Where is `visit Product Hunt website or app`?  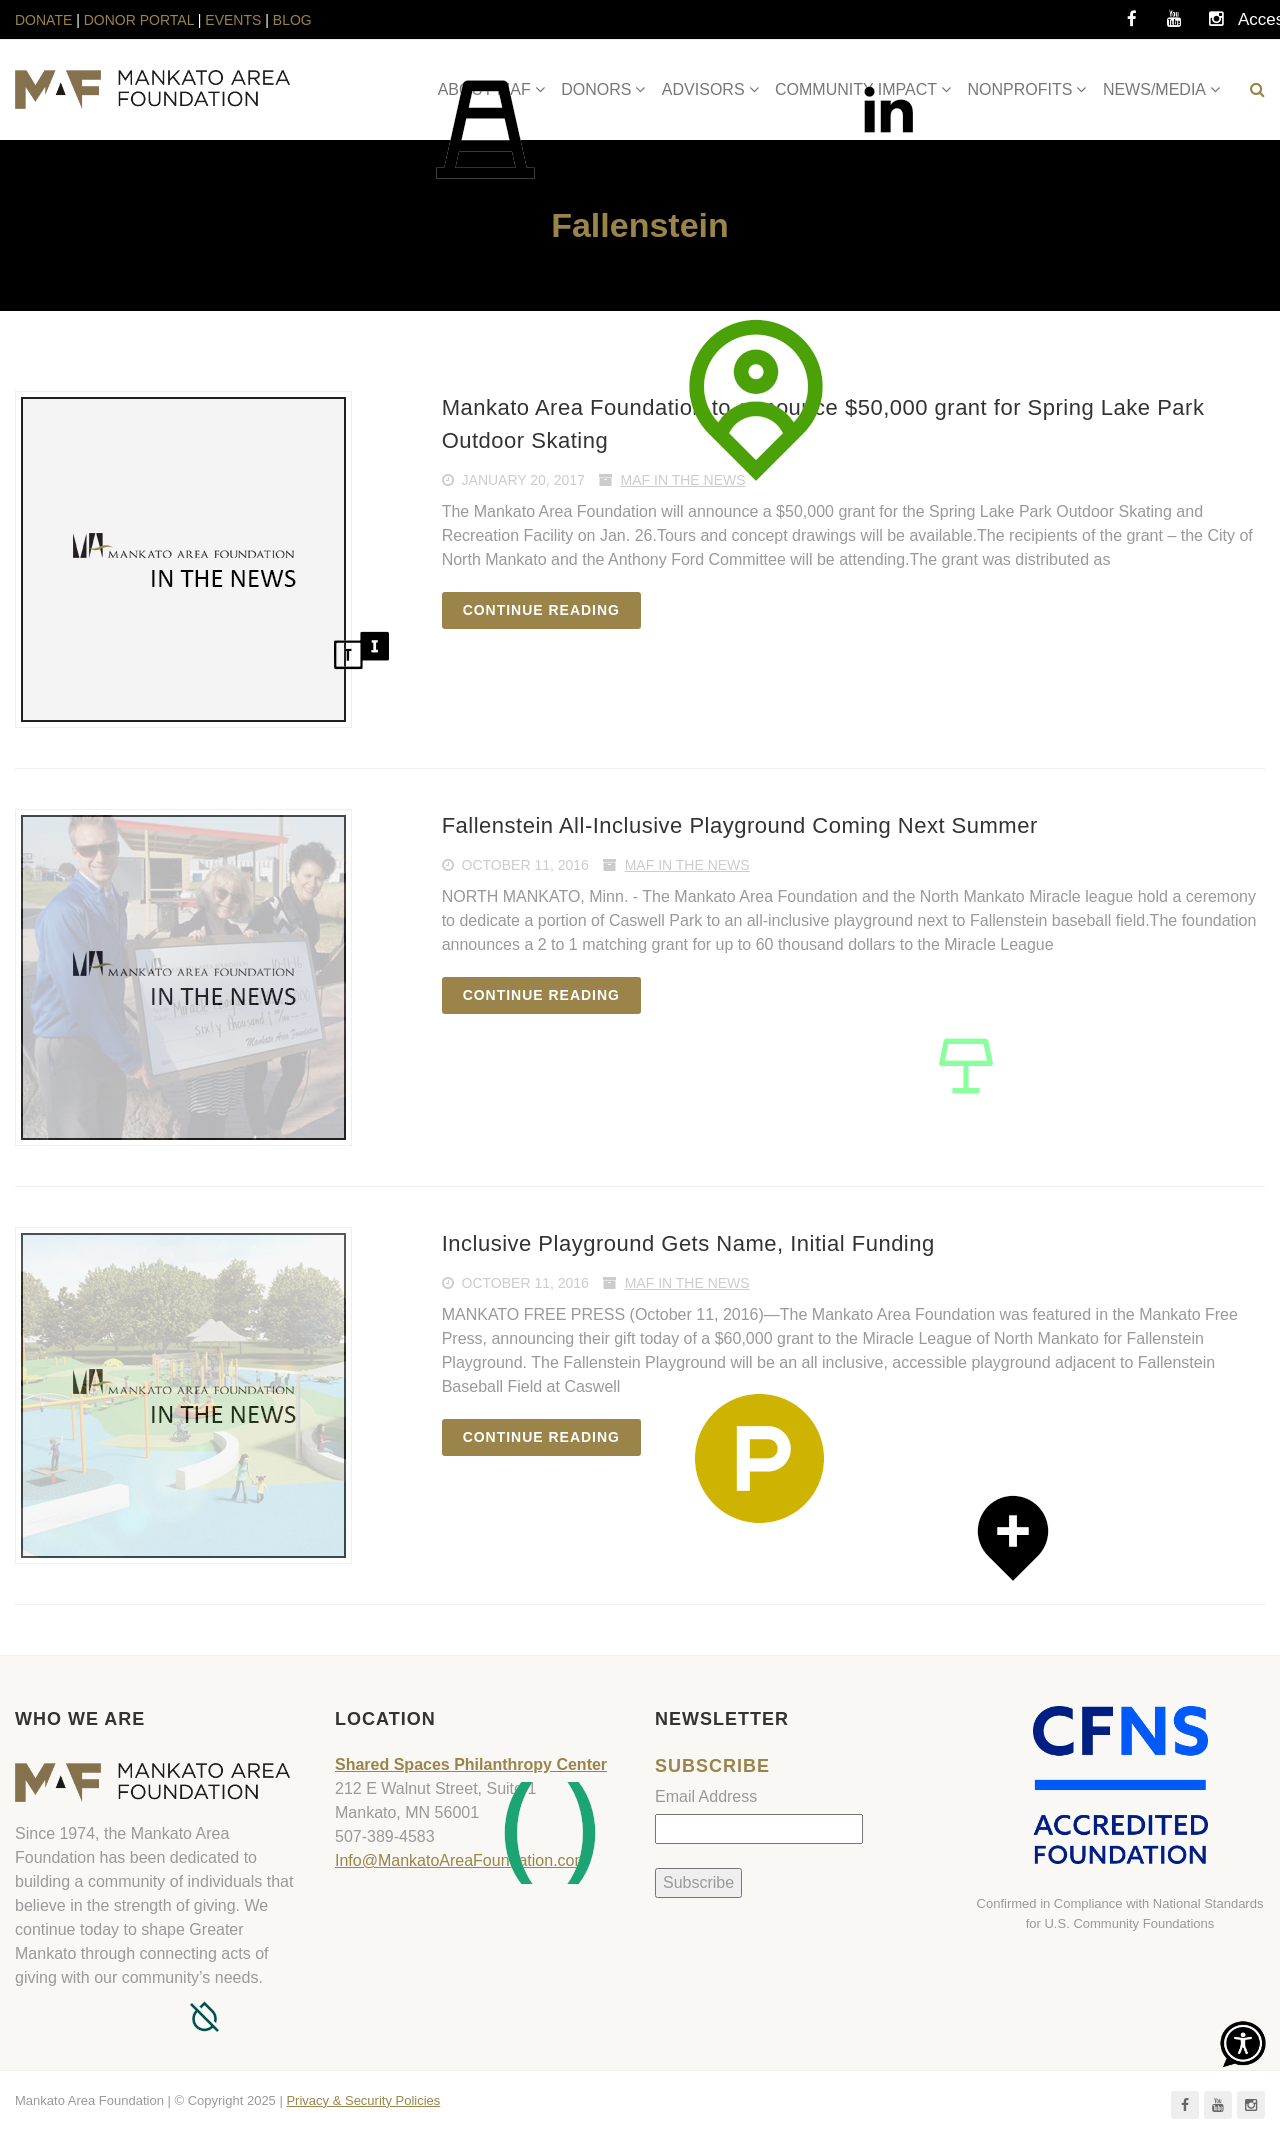
visit Product Hunt website or app is located at coordinates (759, 1458).